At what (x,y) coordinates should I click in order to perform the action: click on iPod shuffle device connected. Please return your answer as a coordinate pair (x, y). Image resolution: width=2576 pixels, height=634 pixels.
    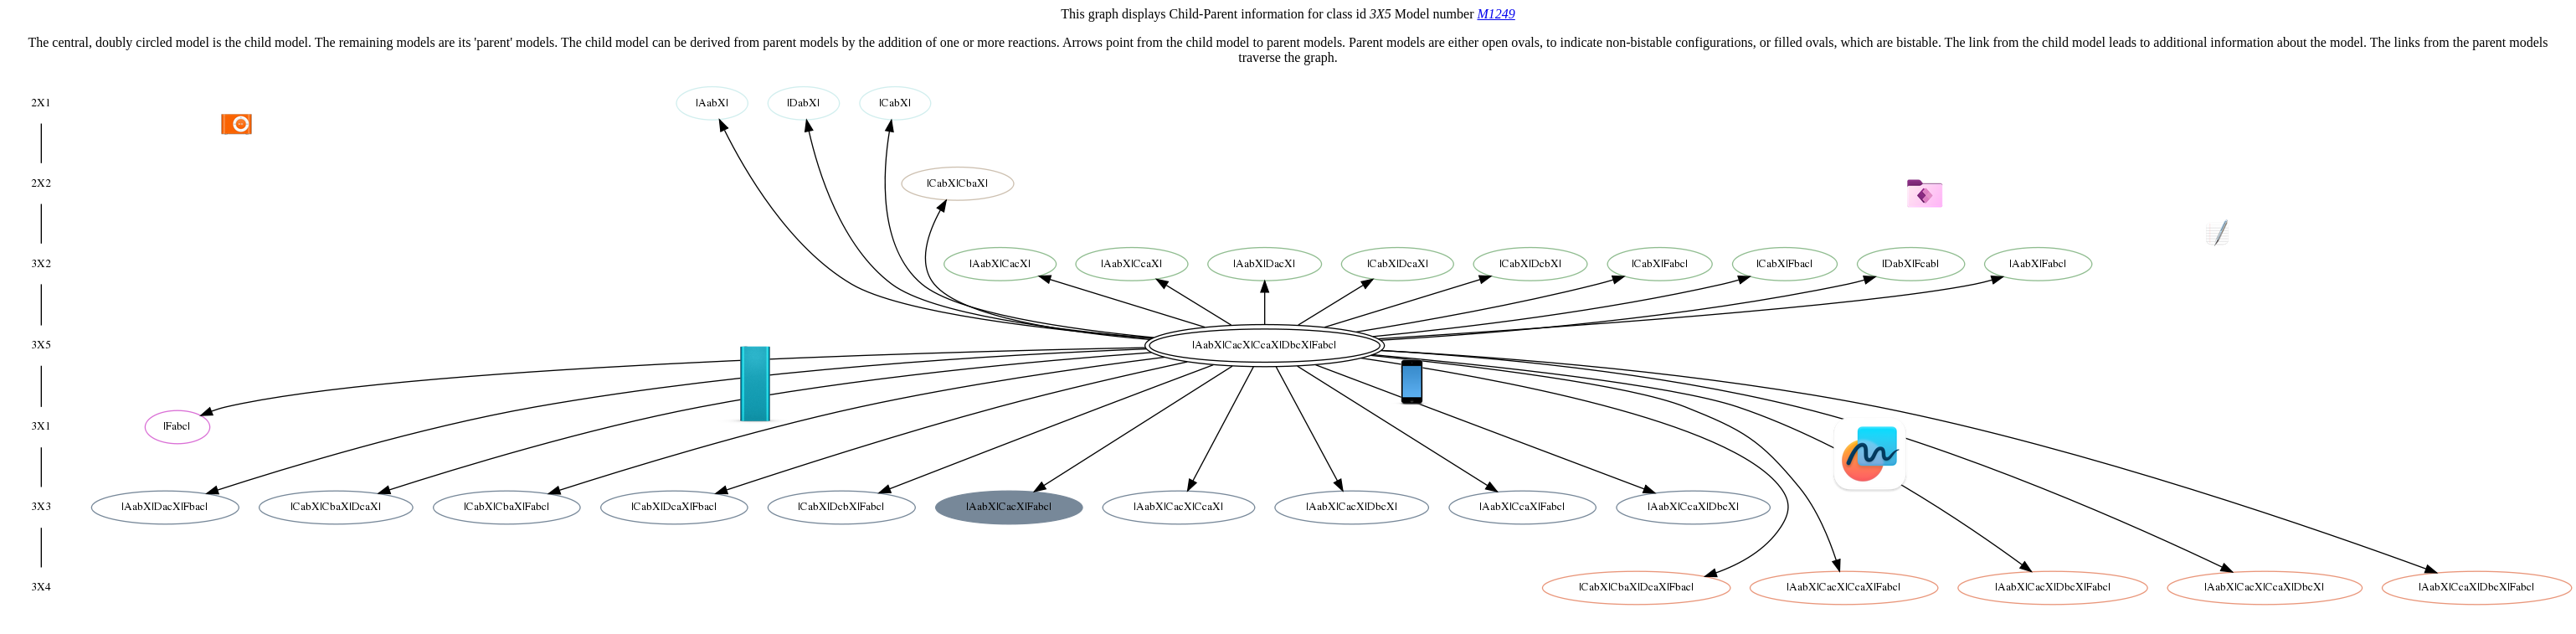
    Looking at the image, I should click on (236, 118).